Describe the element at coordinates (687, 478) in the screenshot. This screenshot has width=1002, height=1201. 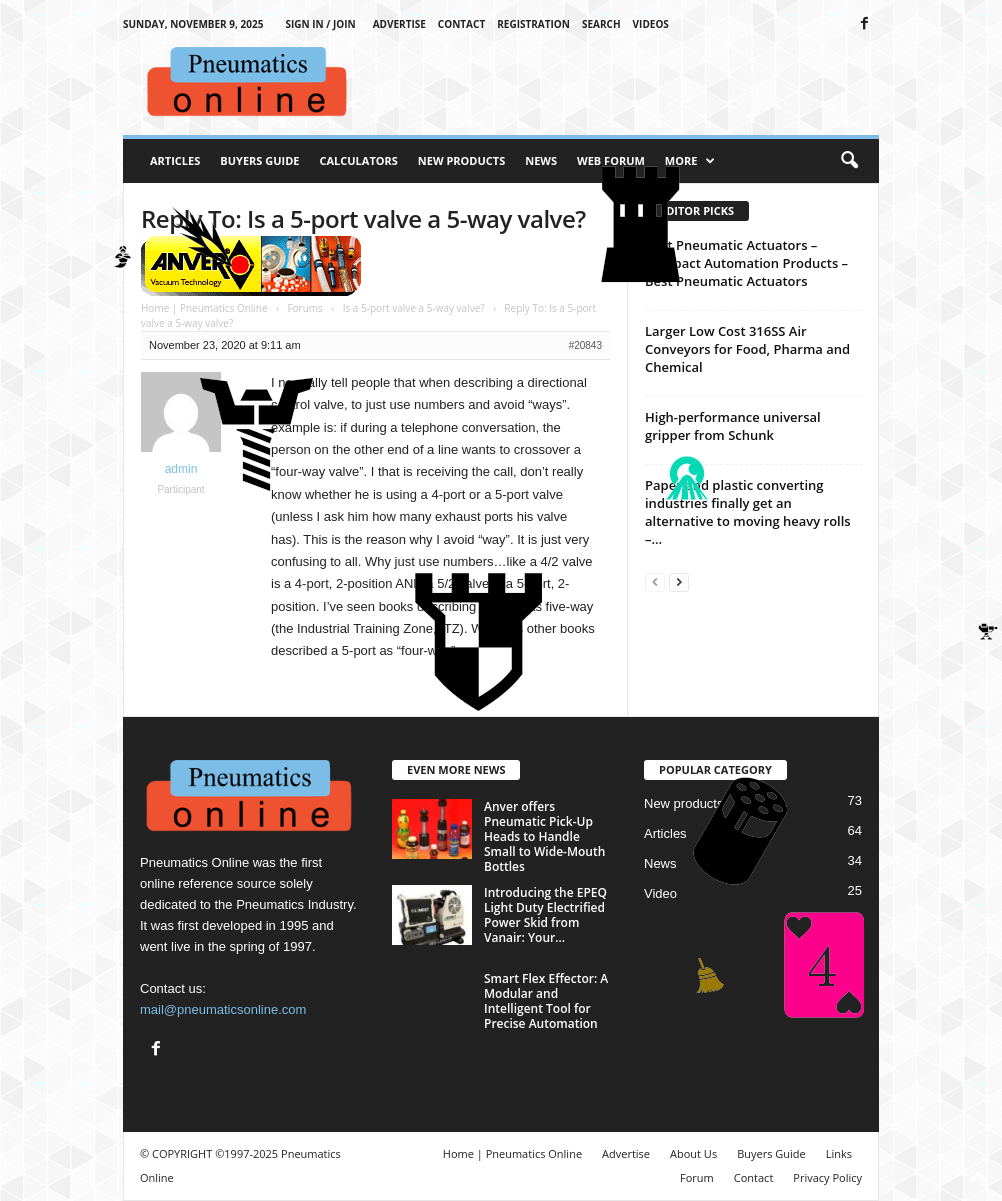
I see `activate enhanced vision or sight ability` at that location.